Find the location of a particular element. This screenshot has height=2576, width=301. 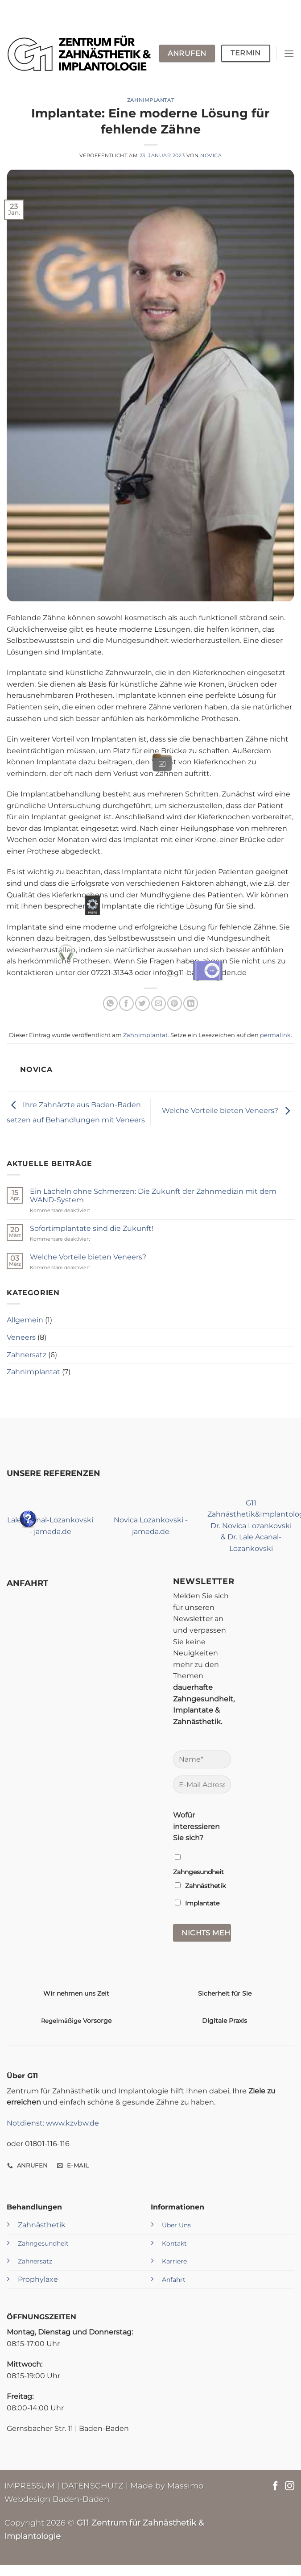

open GarageBand preferences or settings is located at coordinates (92, 905).